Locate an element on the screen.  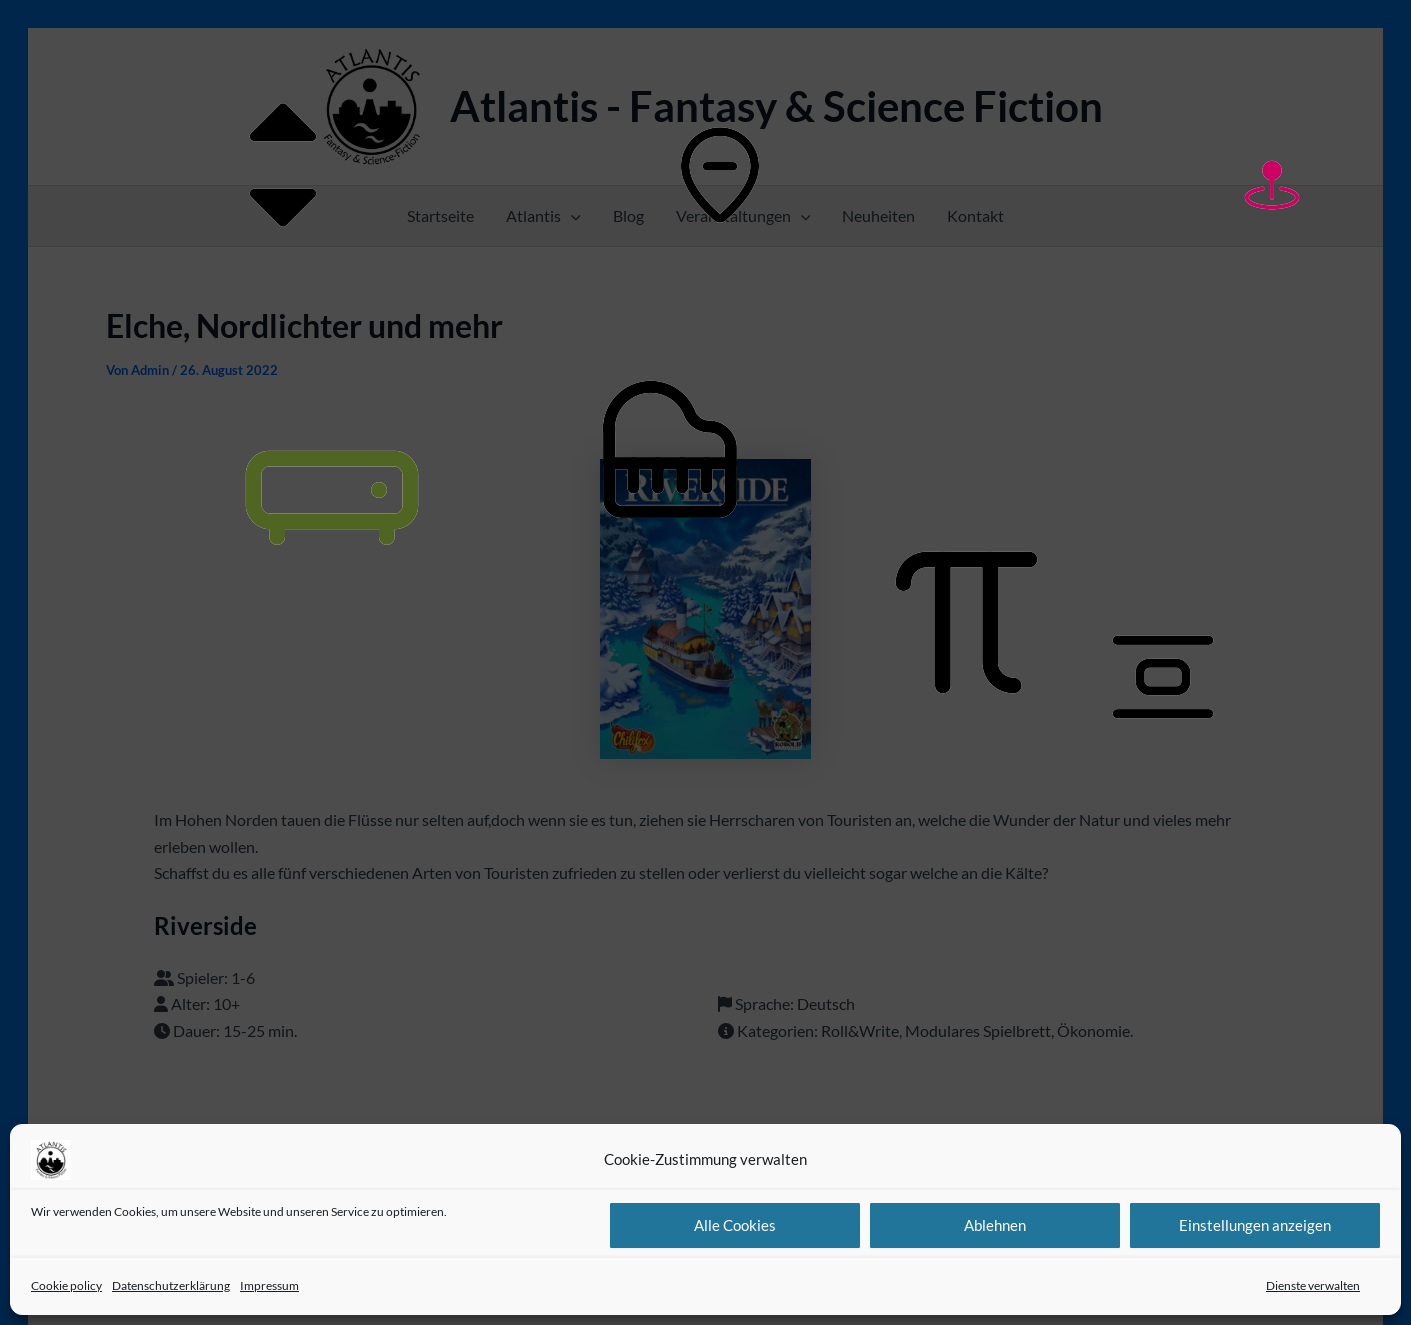
view location area or radius is located at coordinates (1272, 186).